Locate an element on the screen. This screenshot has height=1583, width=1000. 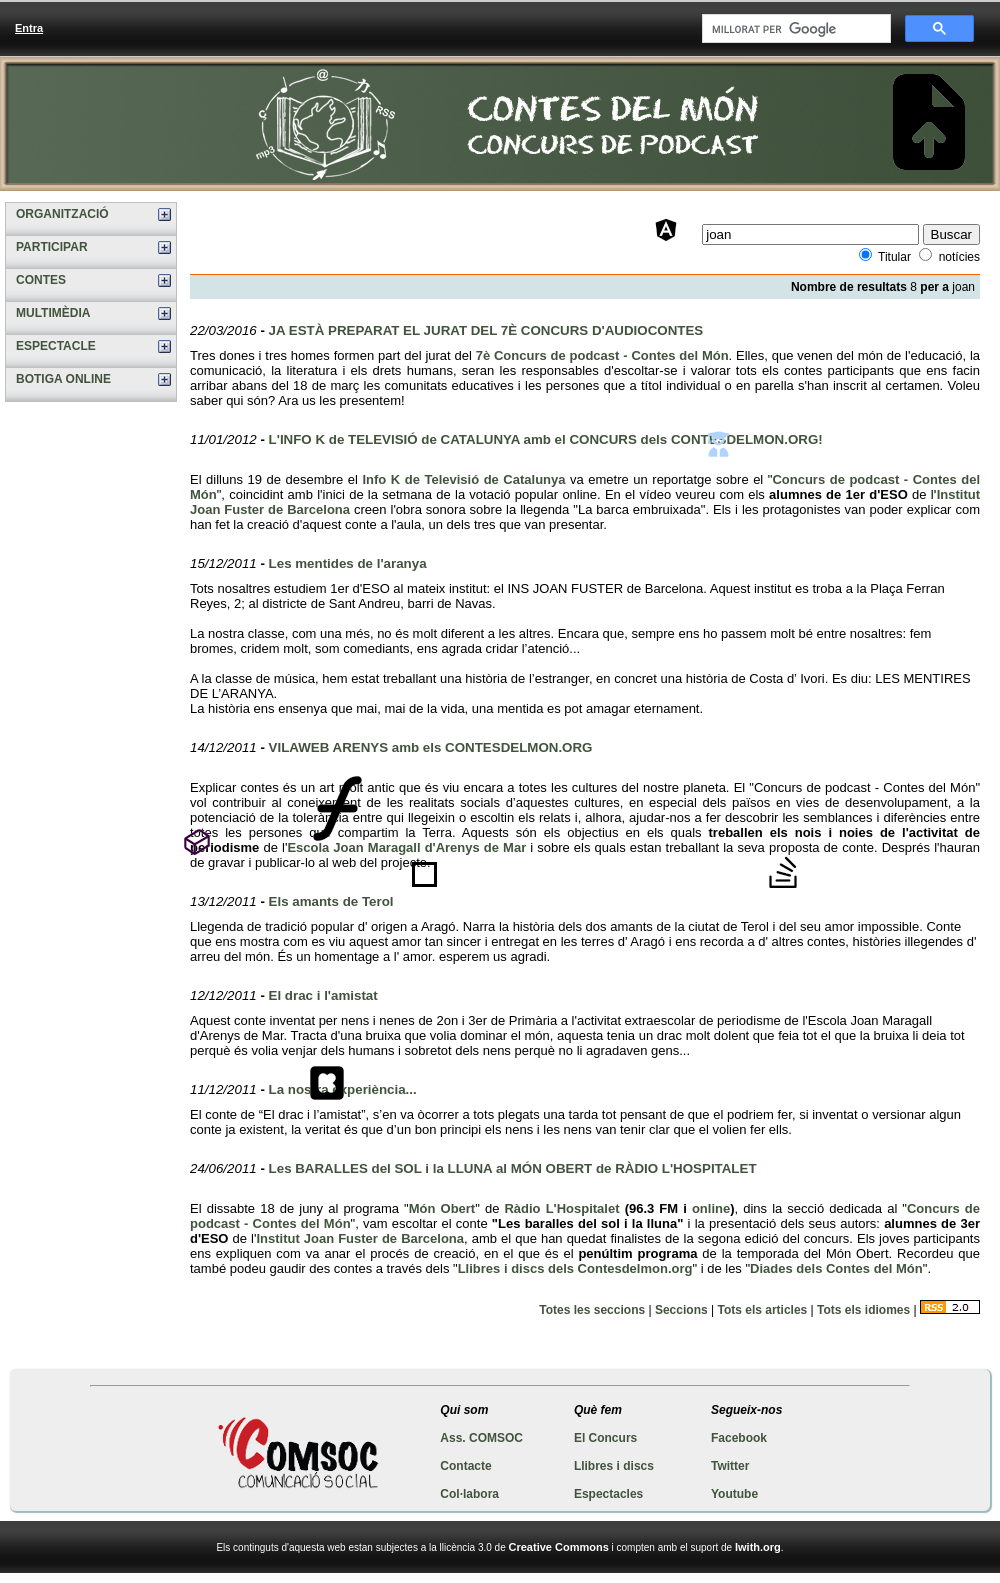
upload a file is located at coordinates (929, 122).